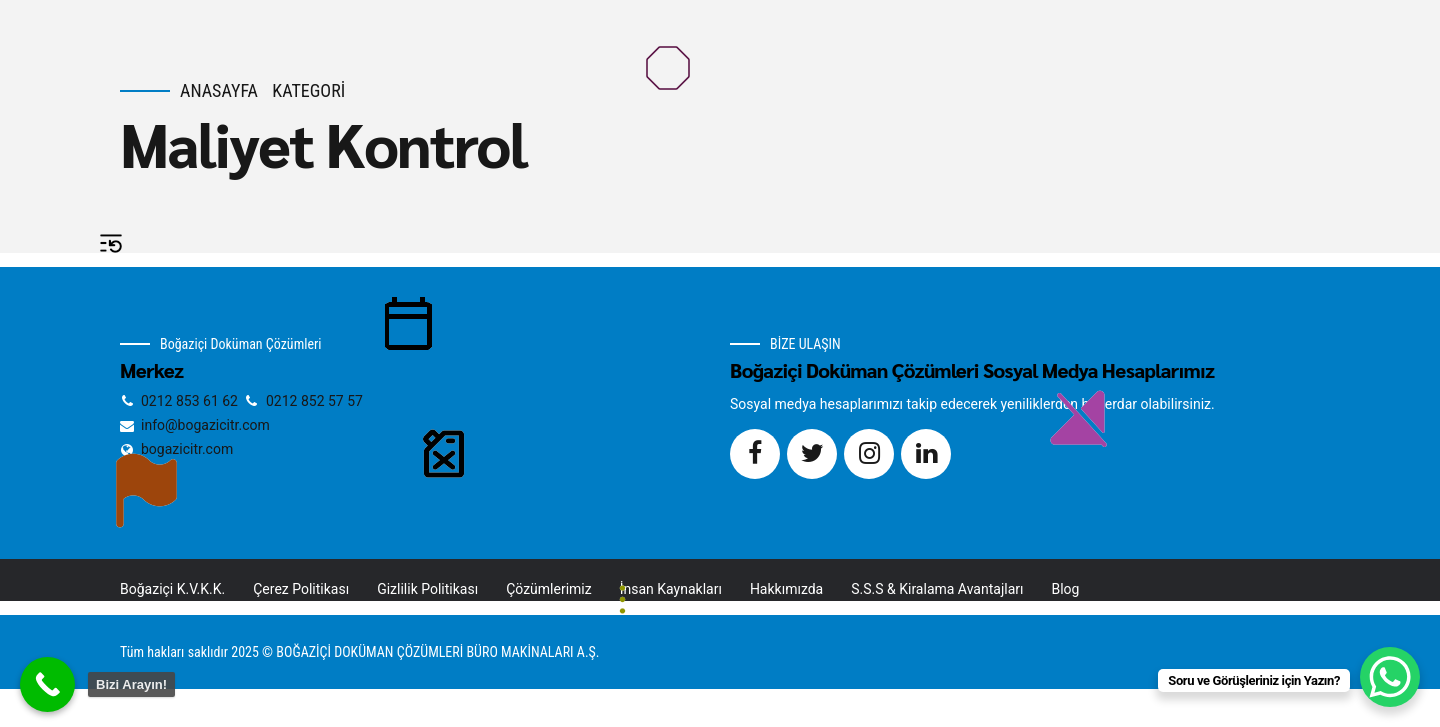  I want to click on flag or mark an item for follow-up, so click(146, 489).